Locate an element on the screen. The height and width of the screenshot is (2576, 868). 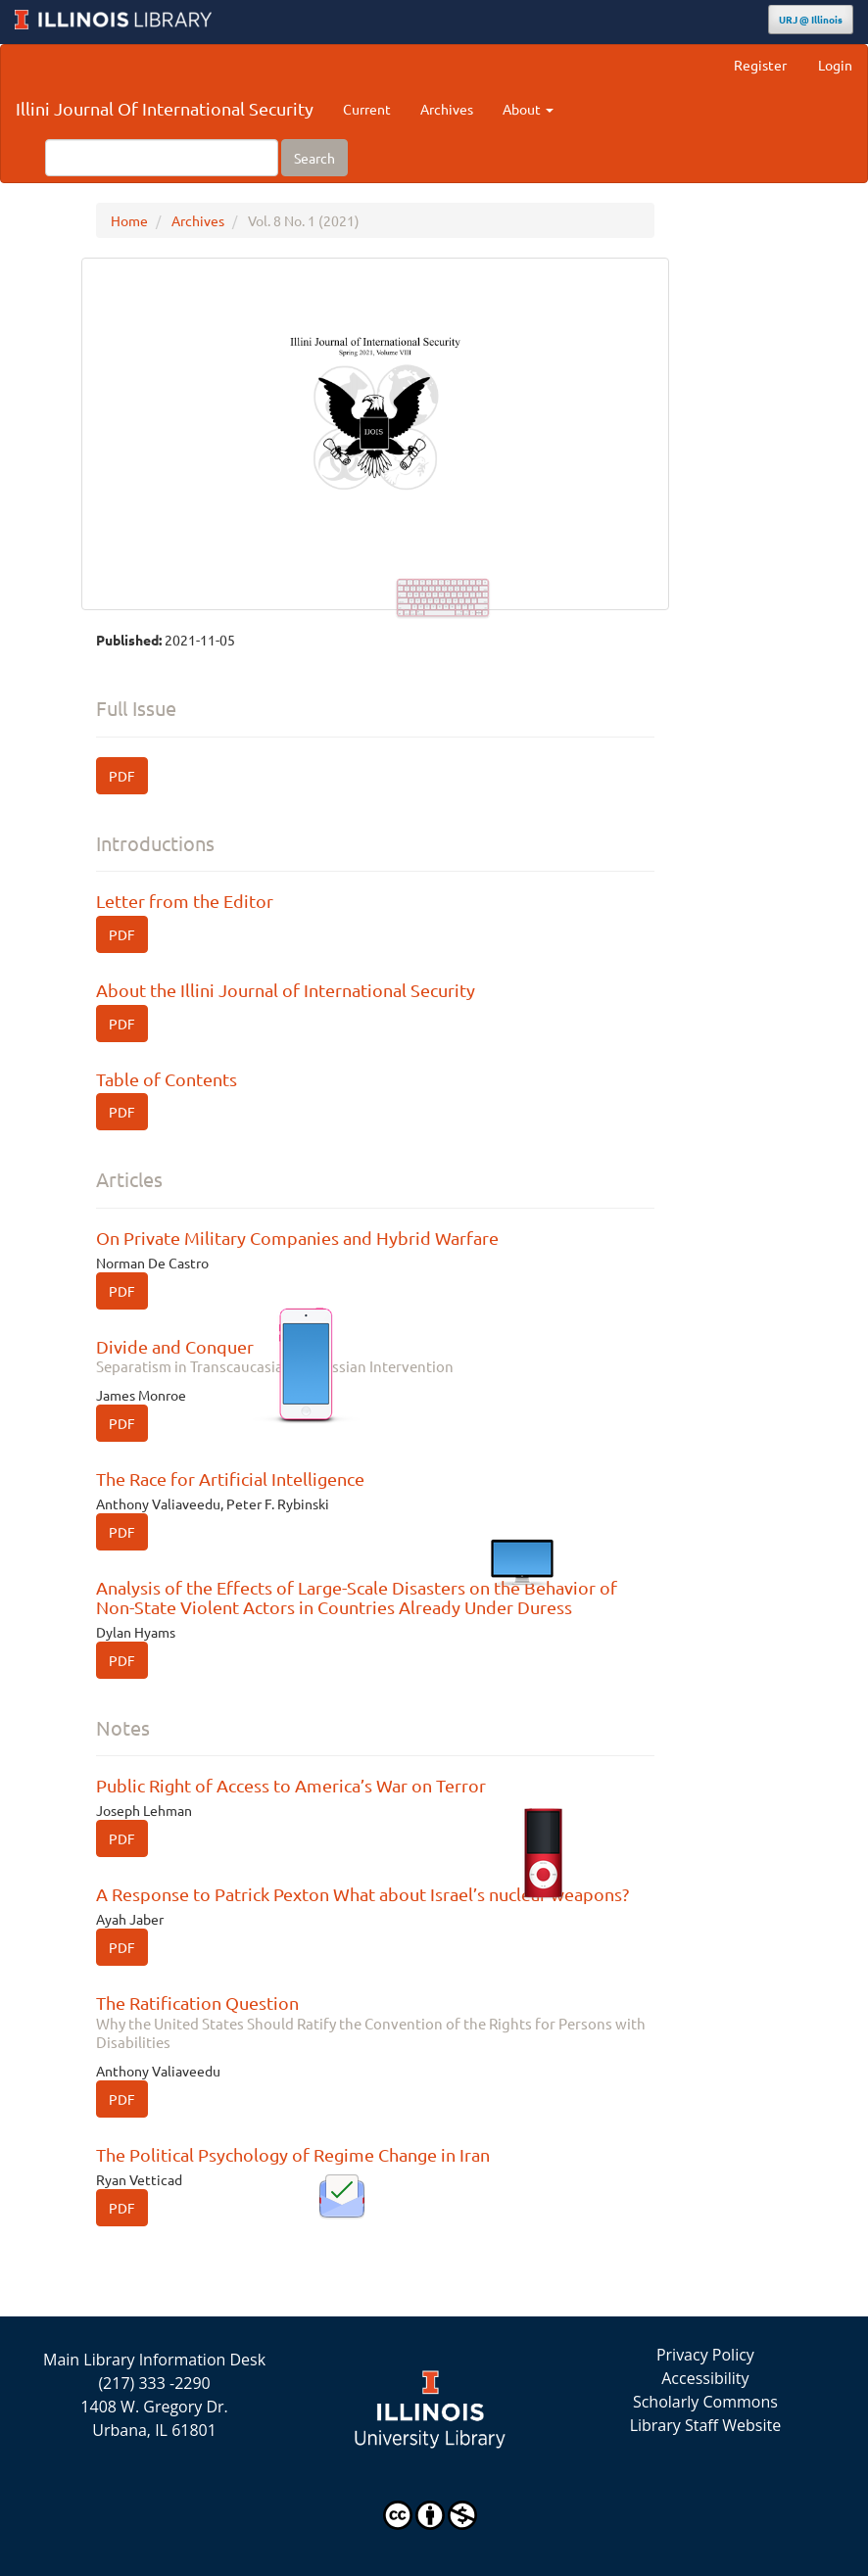
connect to an external display is located at coordinates (522, 1555).